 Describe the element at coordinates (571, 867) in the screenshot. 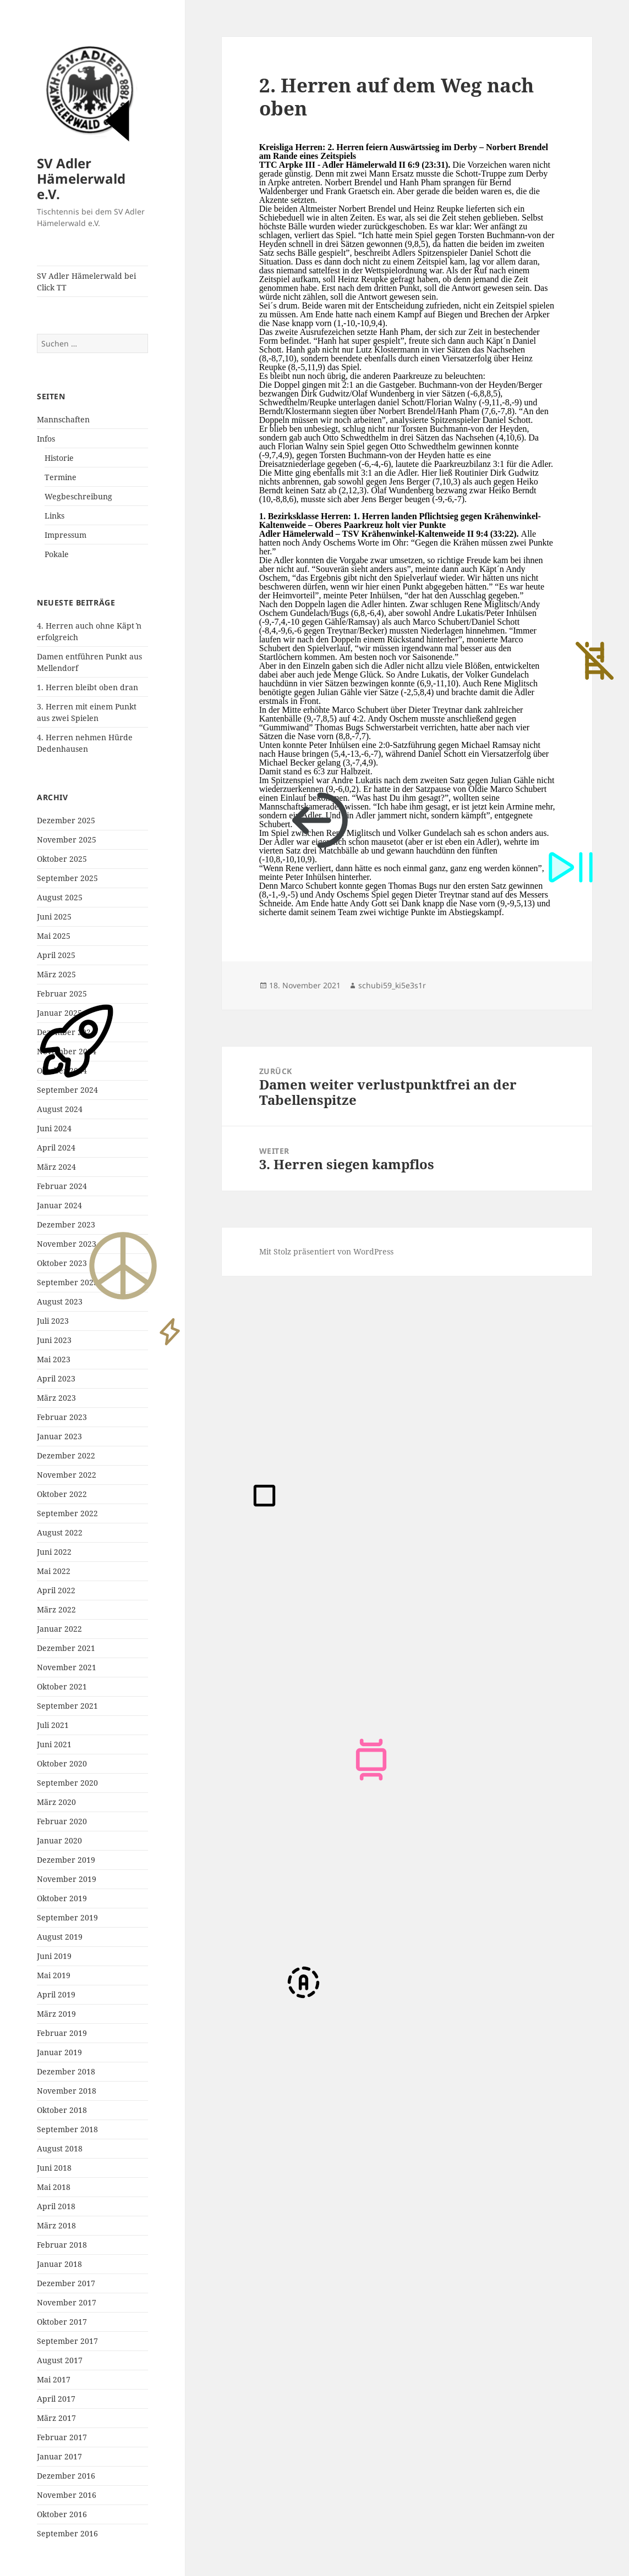

I see `toggle between play and pause for media playback` at that location.